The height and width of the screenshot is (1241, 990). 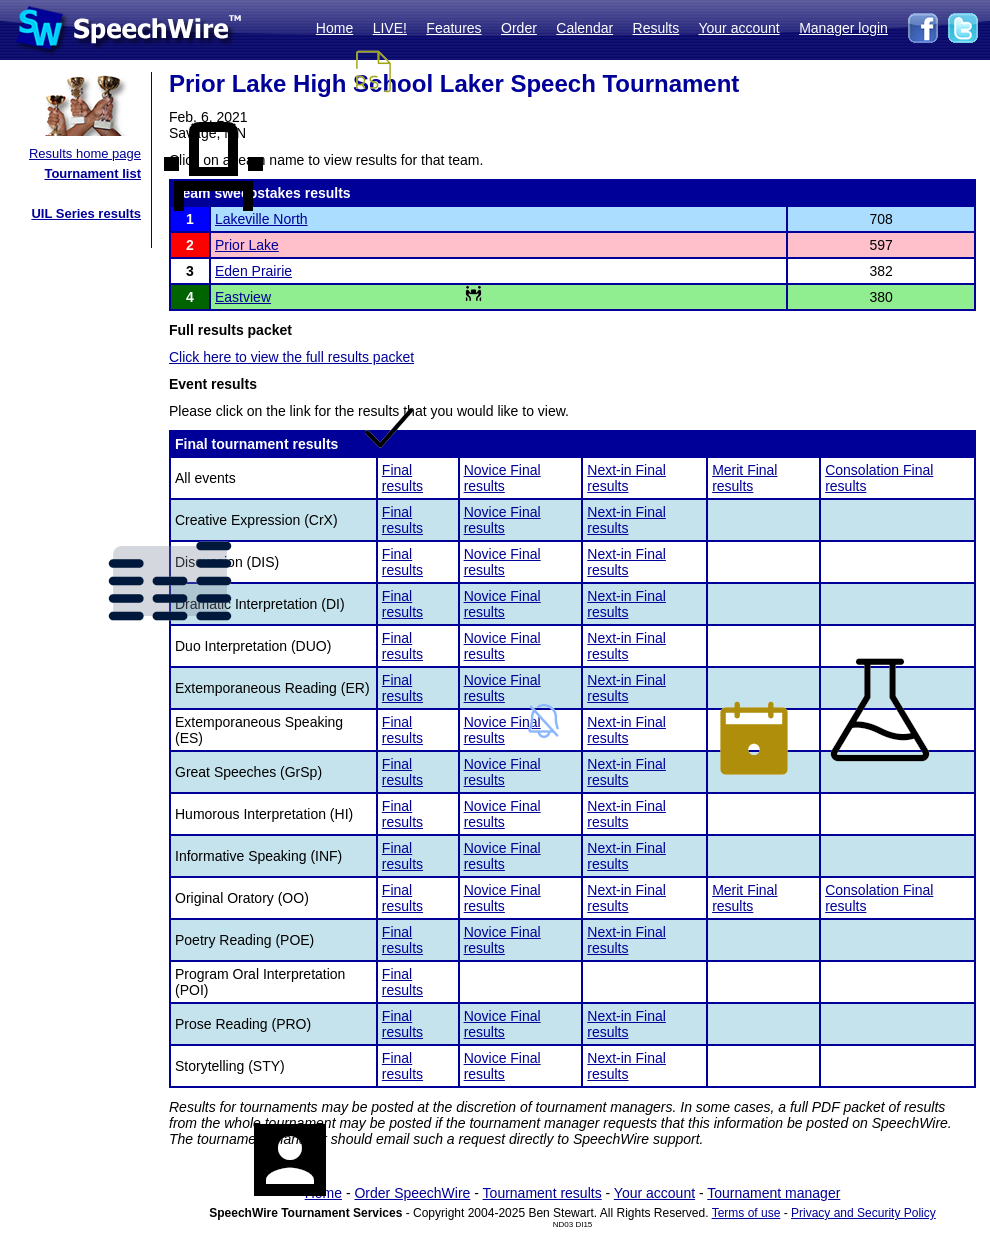 What do you see at coordinates (880, 712) in the screenshot?
I see `access laboratory or science features` at bounding box center [880, 712].